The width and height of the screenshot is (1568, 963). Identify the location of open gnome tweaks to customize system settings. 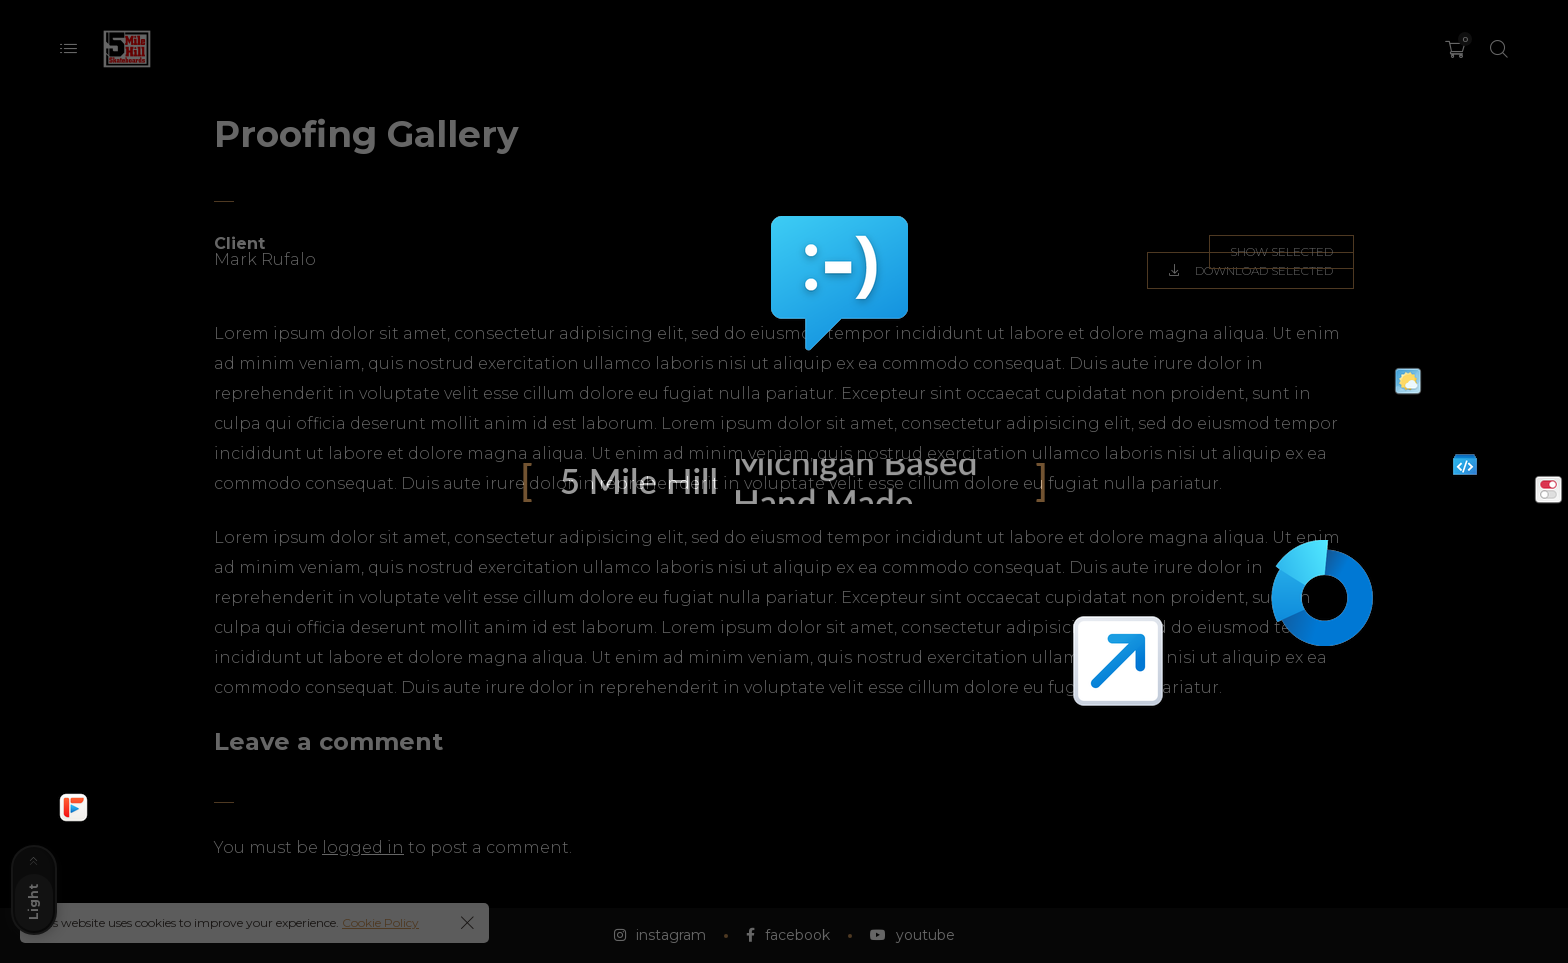
(1548, 489).